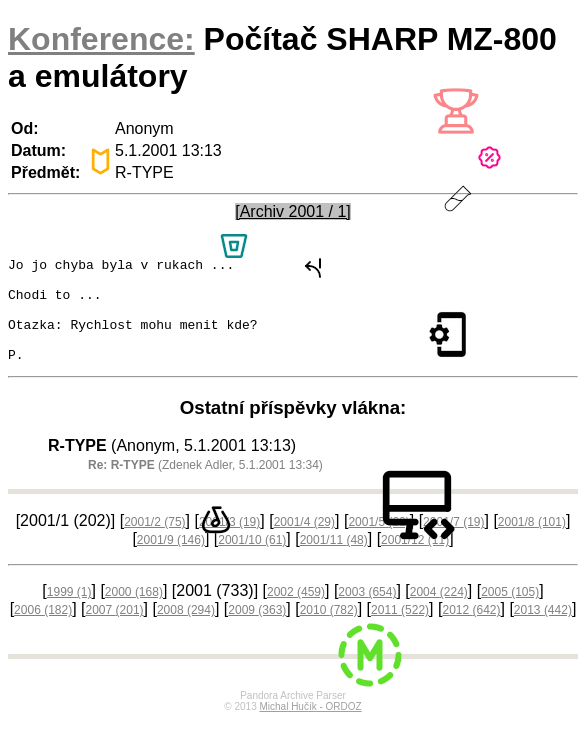 This screenshot has height=743, width=586. What do you see at coordinates (314, 268) in the screenshot?
I see `take the next left turn` at bounding box center [314, 268].